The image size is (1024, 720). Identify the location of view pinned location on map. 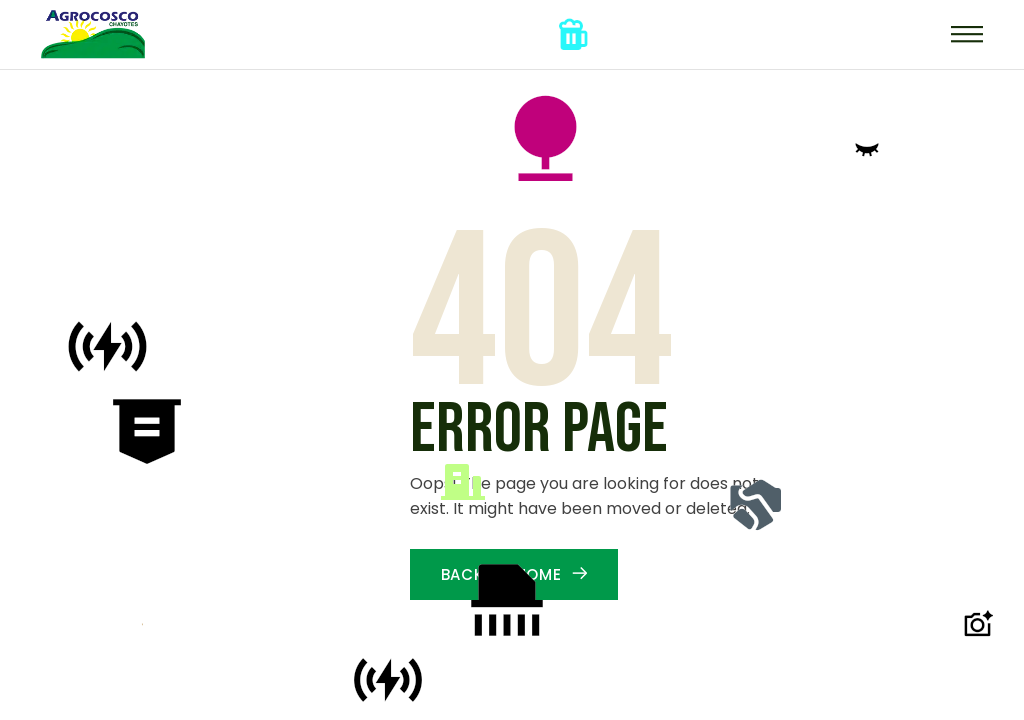
(545, 134).